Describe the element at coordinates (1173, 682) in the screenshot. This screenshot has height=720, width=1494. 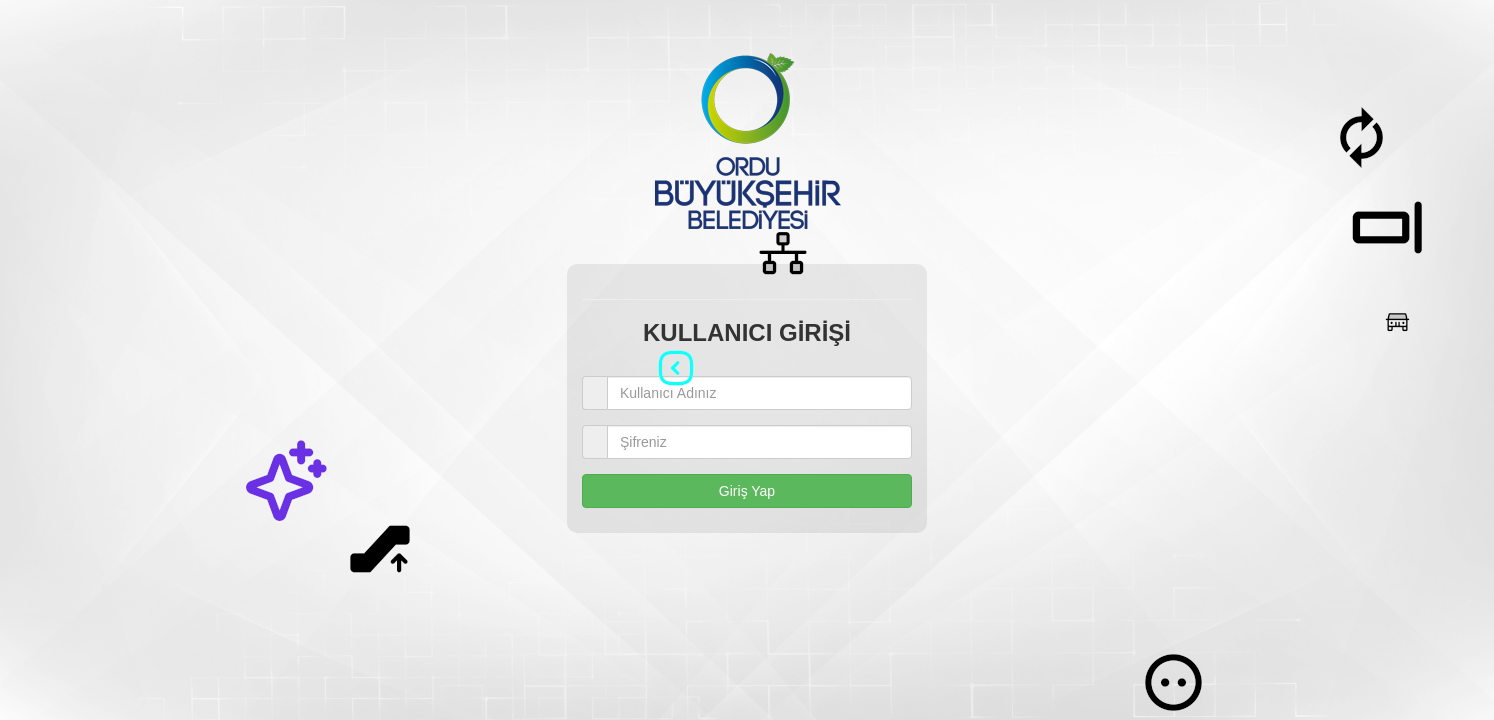
I see `open more options menu` at that location.